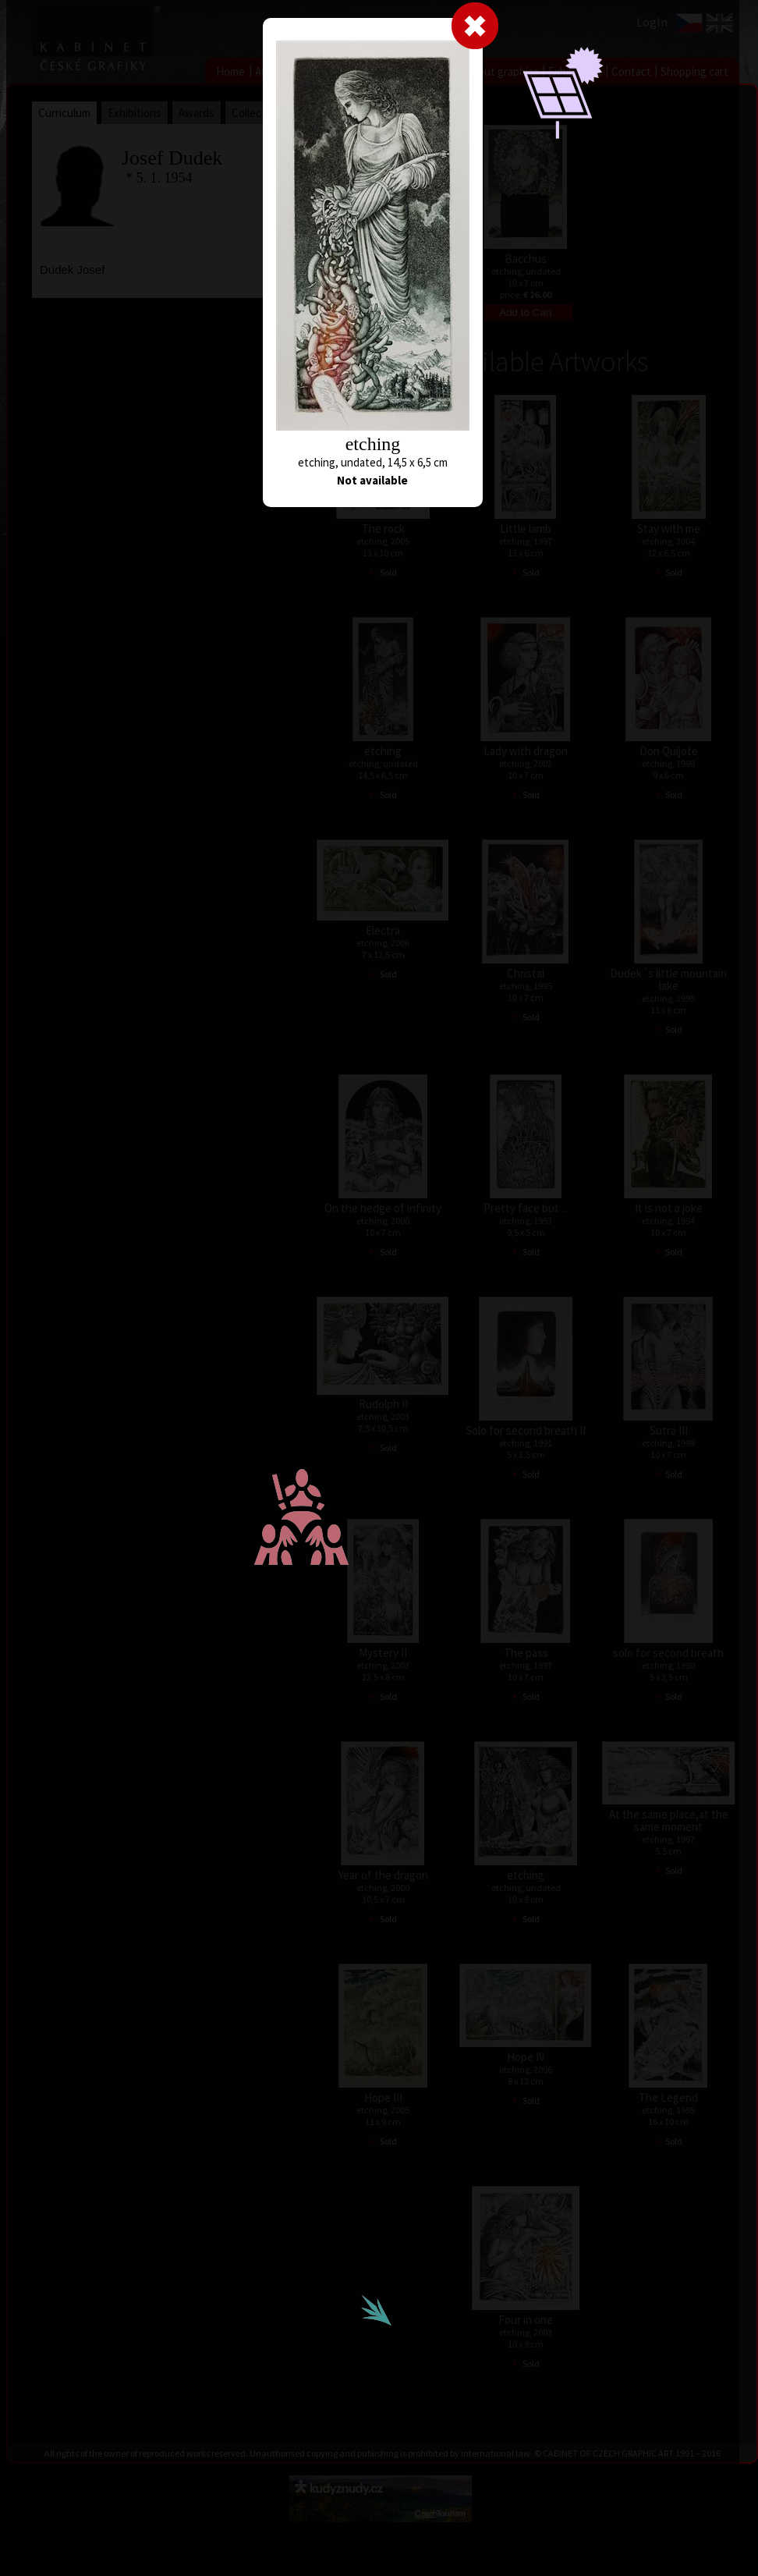 The image size is (758, 2576). I want to click on the chariot tarot card icon, so click(301, 1516).